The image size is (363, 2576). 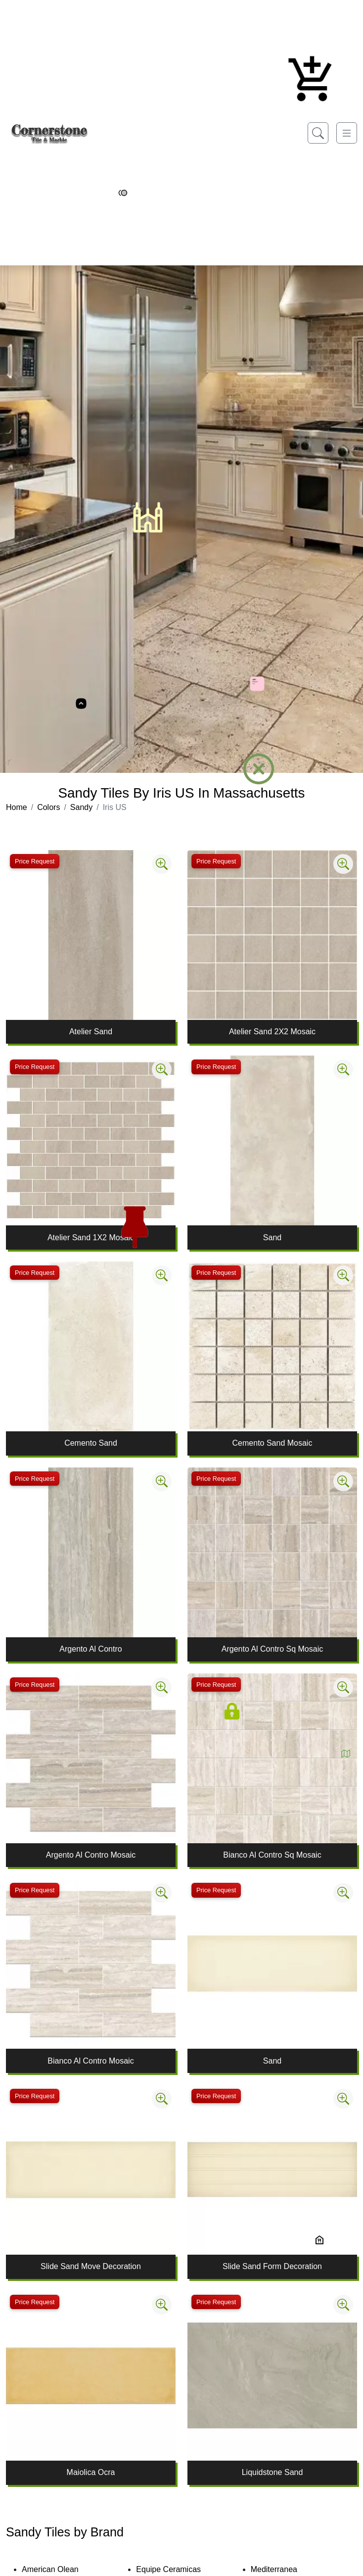 I want to click on scroll to top of page, so click(x=81, y=704).